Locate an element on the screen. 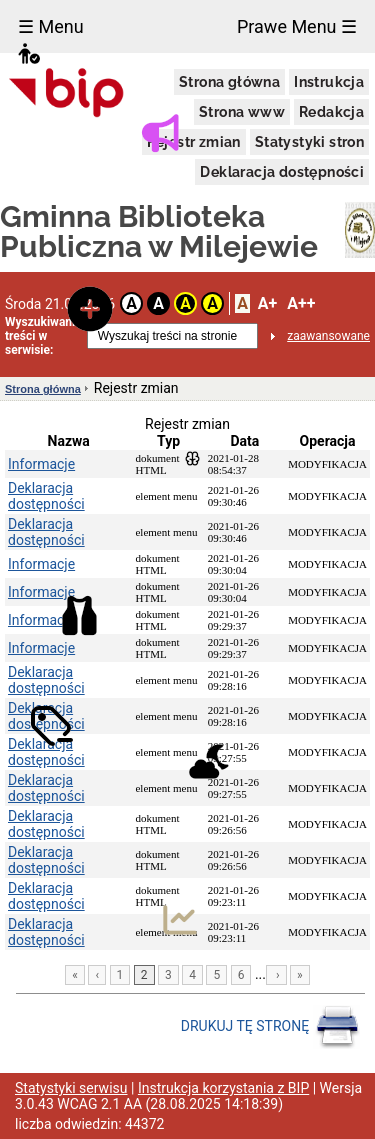 This screenshot has height=1139, width=375. access AI or smart features is located at coordinates (192, 458).